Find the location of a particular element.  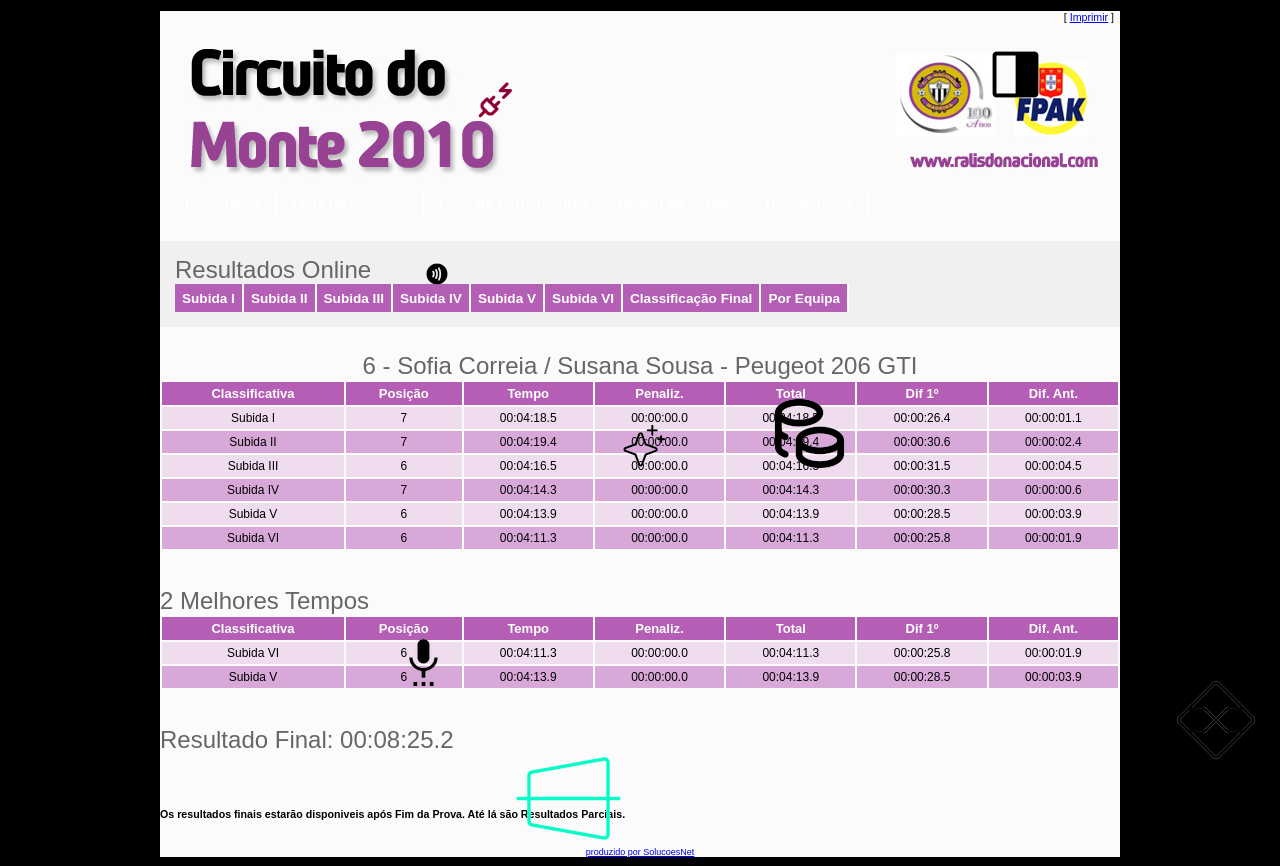

pix instant payment system logo is located at coordinates (1216, 720).